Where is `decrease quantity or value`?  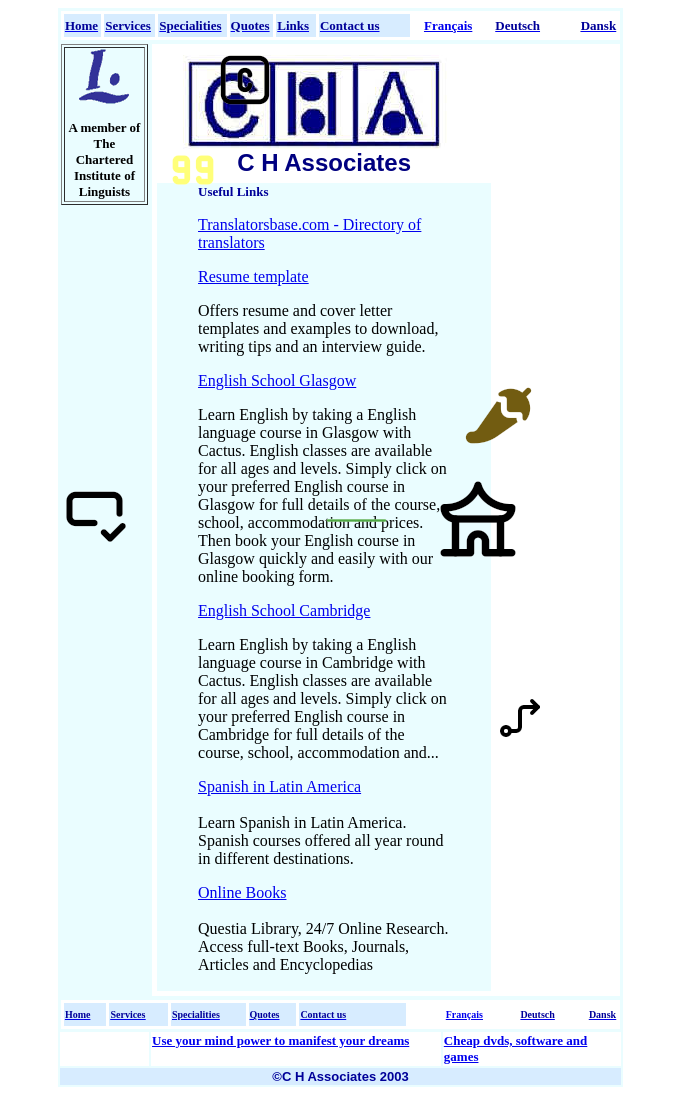
decrease quantity or value is located at coordinates (356, 520).